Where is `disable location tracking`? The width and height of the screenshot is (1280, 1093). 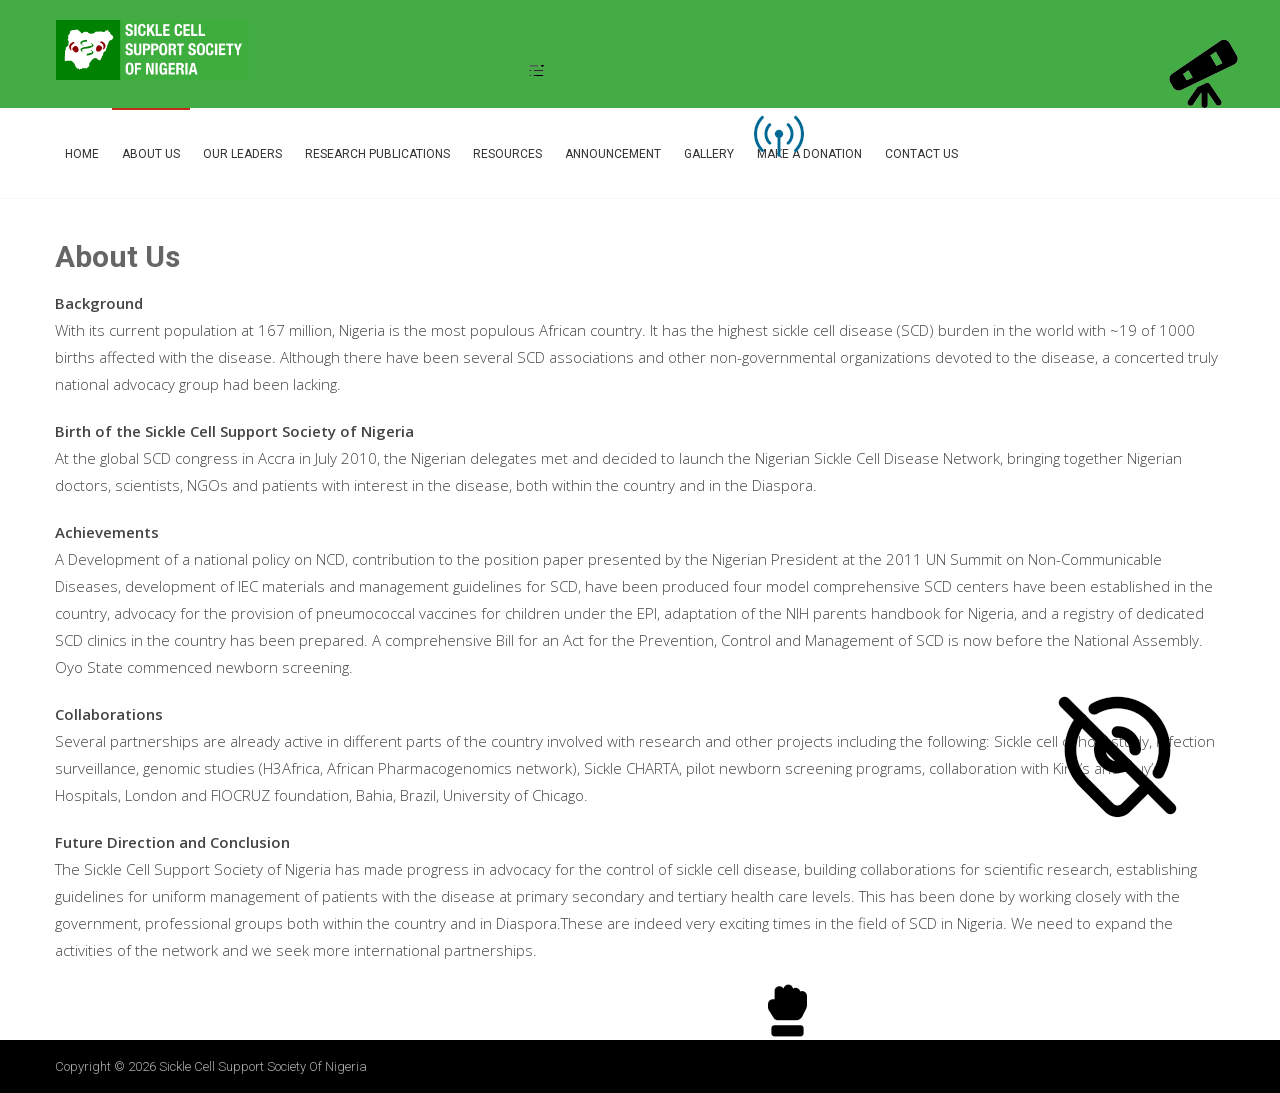
disable location tracking is located at coordinates (1117, 755).